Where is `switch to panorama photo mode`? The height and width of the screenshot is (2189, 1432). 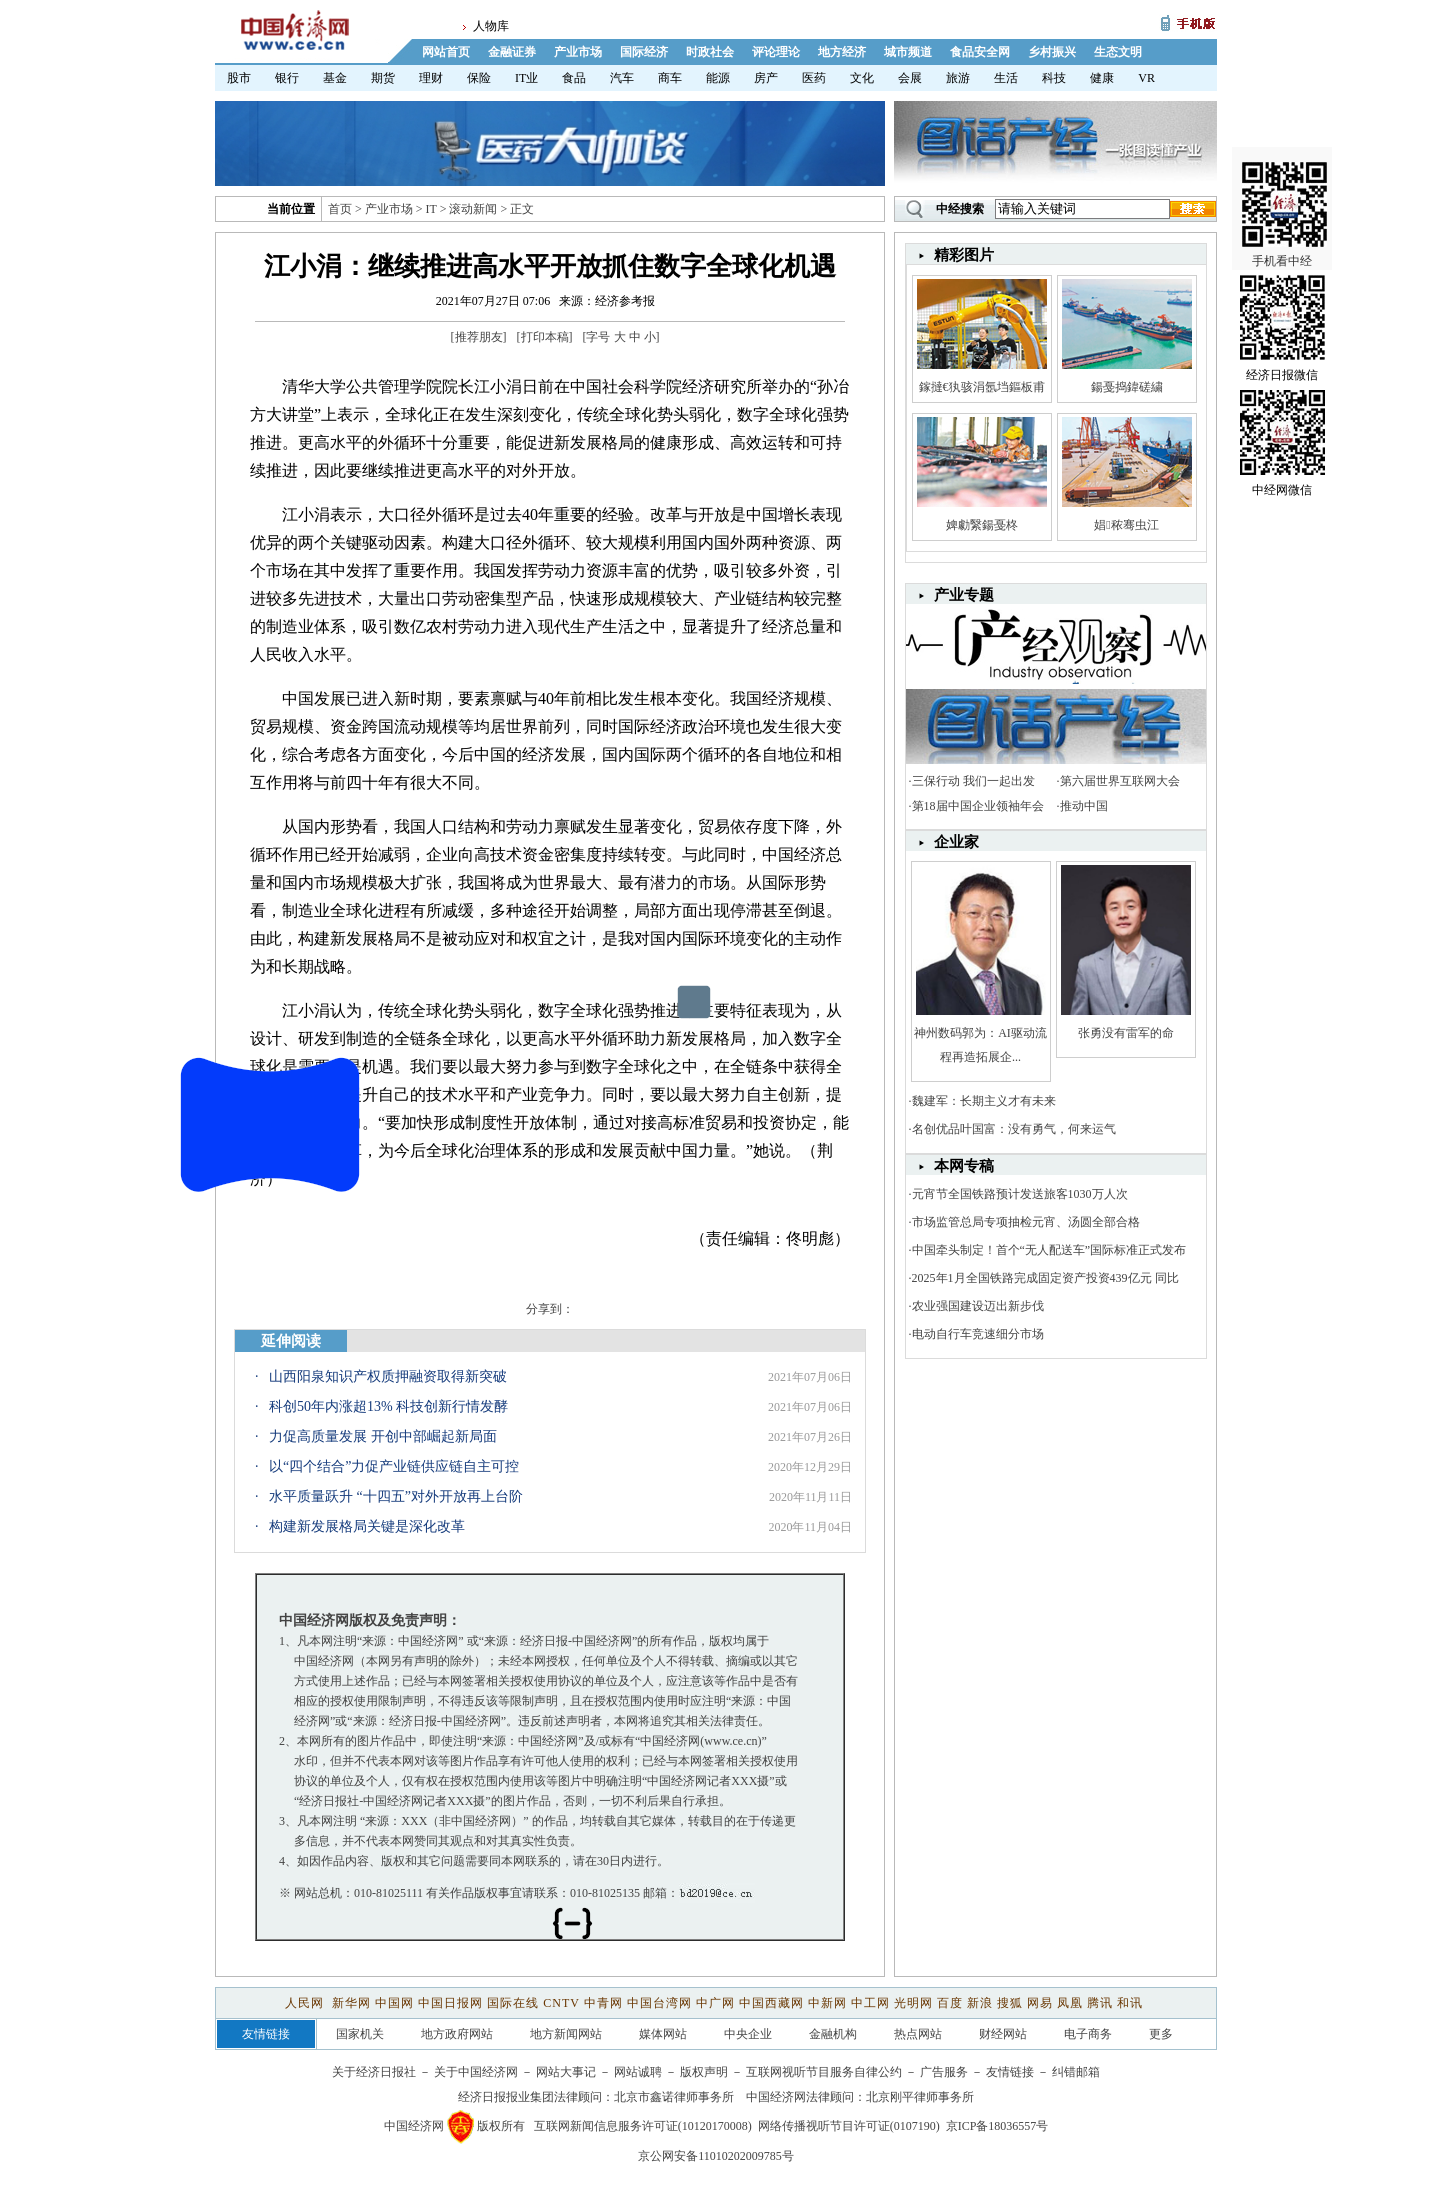 switch to panorama photo mode is located at coordinates (270, 1125).